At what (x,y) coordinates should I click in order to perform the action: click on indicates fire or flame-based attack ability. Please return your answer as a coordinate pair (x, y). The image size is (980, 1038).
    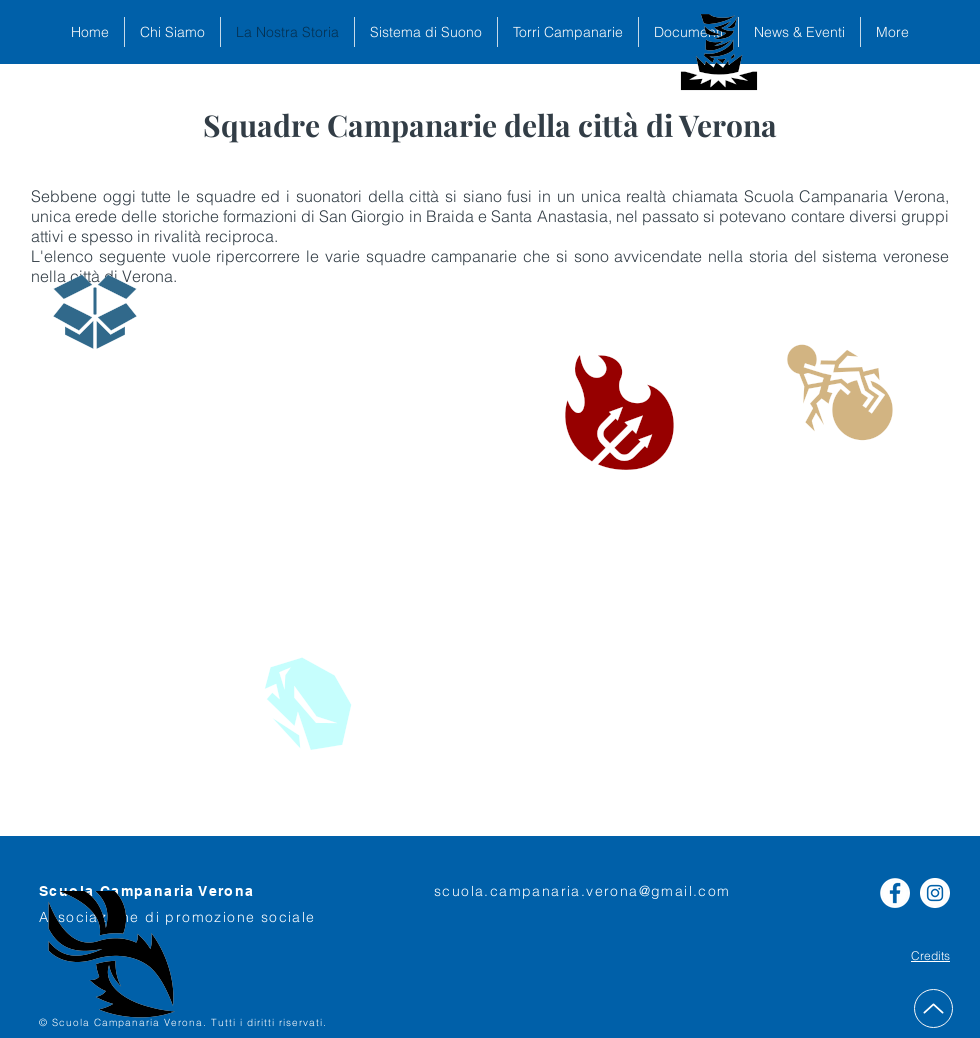
    Looking at the image, I should click on (617, 413).